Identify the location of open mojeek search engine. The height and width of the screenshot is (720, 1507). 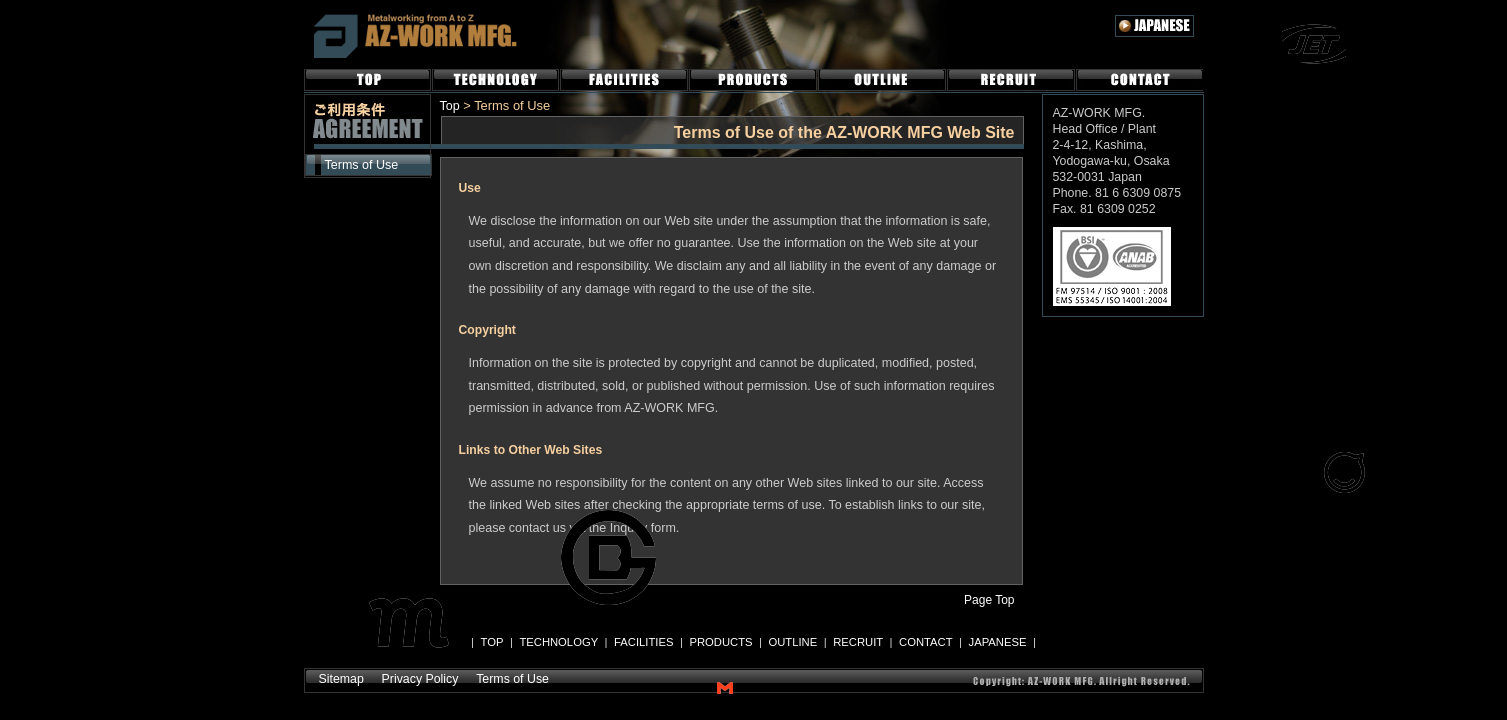
(409, 623).